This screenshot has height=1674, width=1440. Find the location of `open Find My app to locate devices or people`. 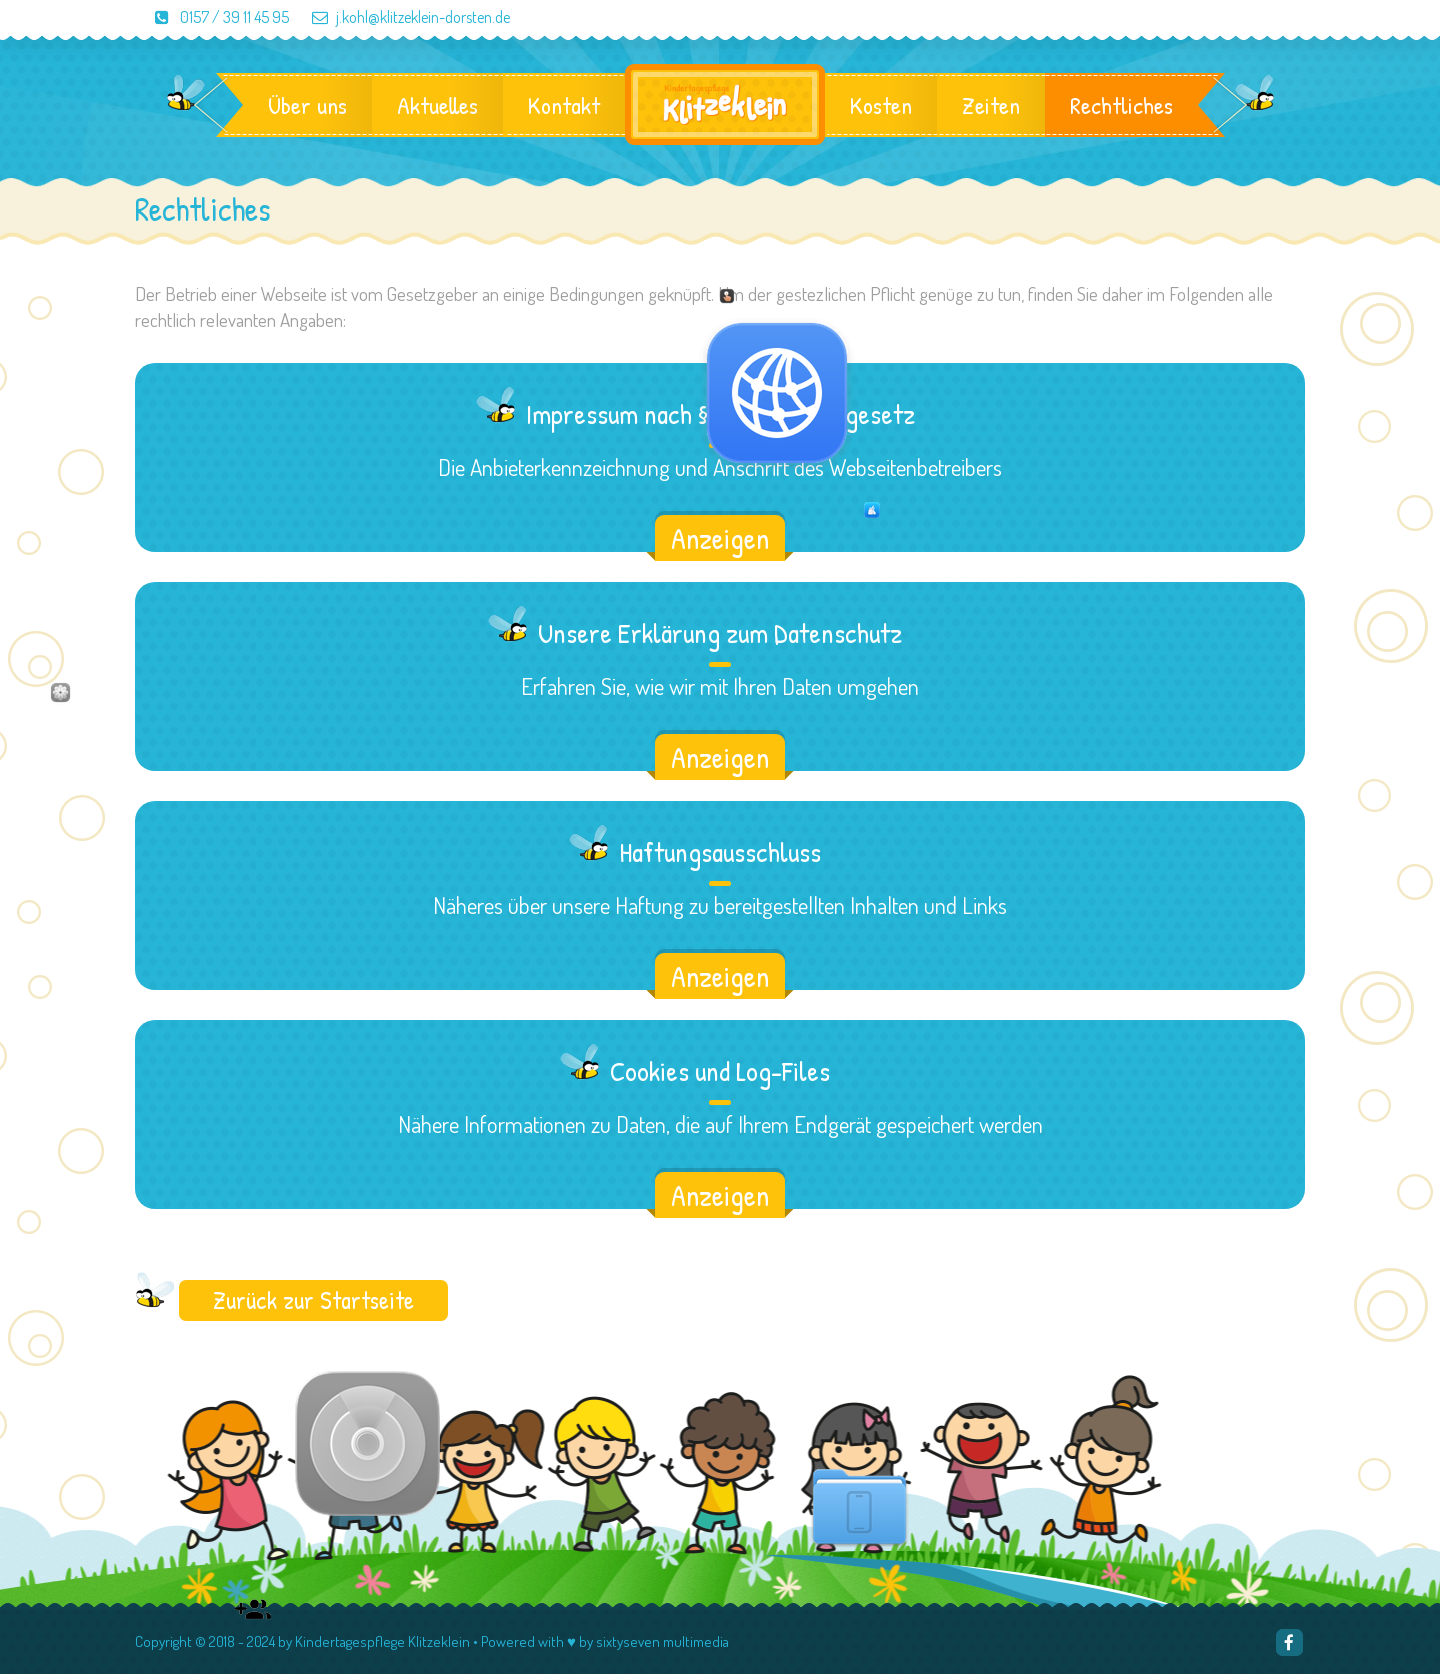

open Find My app to locate devices or people is located at coordinates (367, 1443).